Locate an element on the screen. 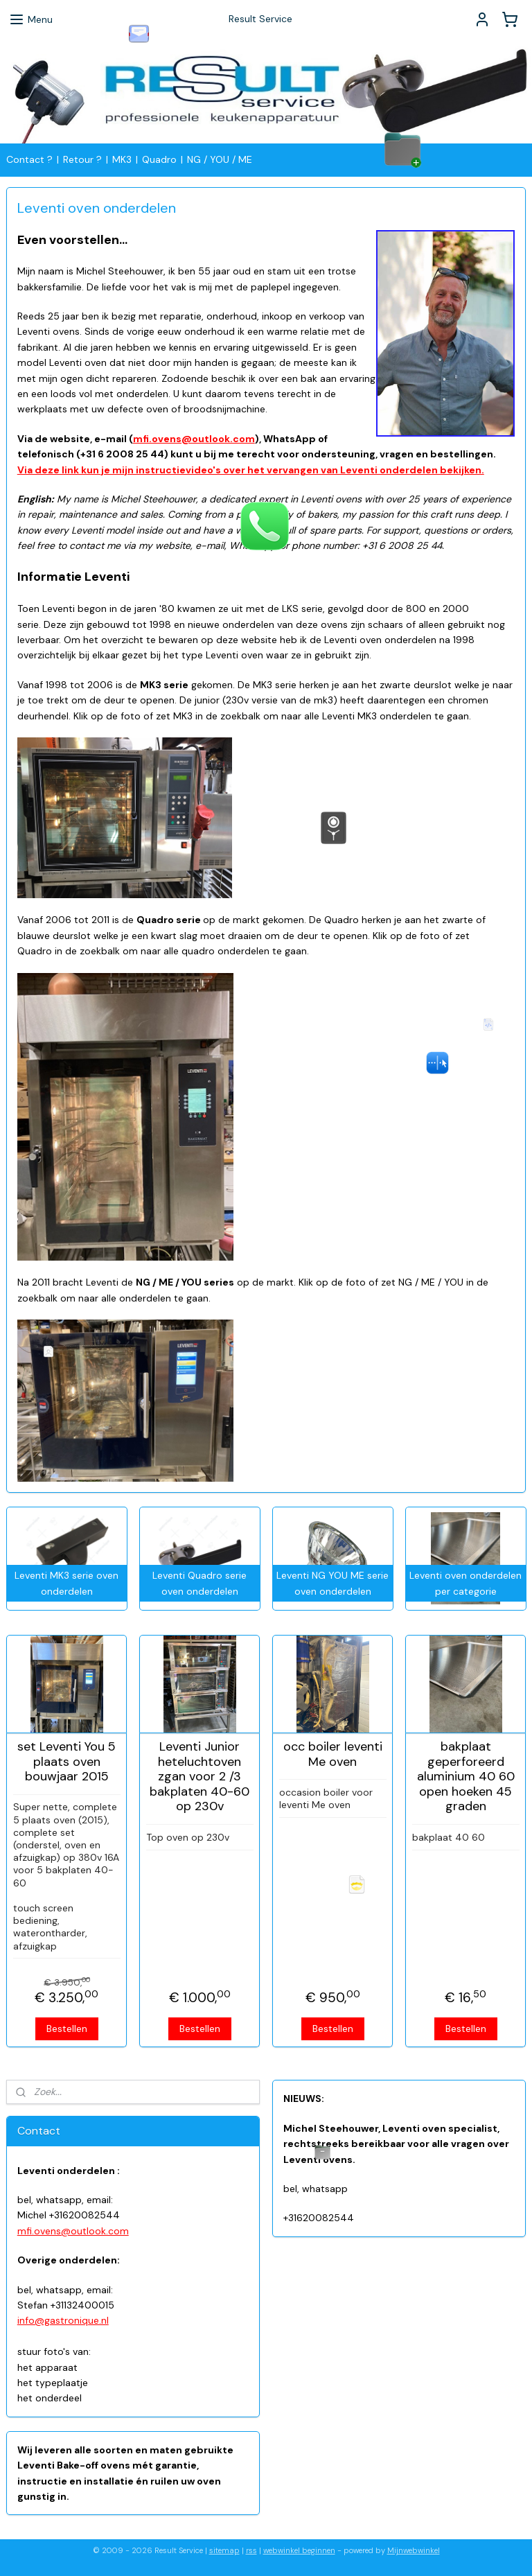 This screenshot has height=2576, width=532. open déjà dup backup utility is located at coordinates (333, 827).